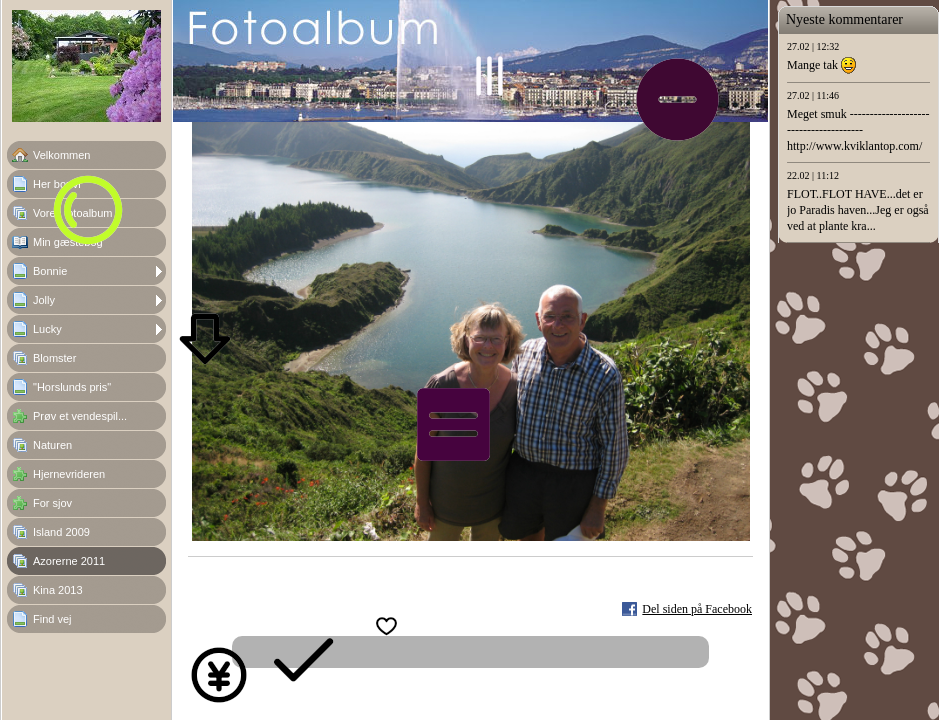 Image resolution: width=939 pixels, height=720 pixels. Describe the element at coordinates (205, 337) in the screenshot. I see `download a file or content` at that location.